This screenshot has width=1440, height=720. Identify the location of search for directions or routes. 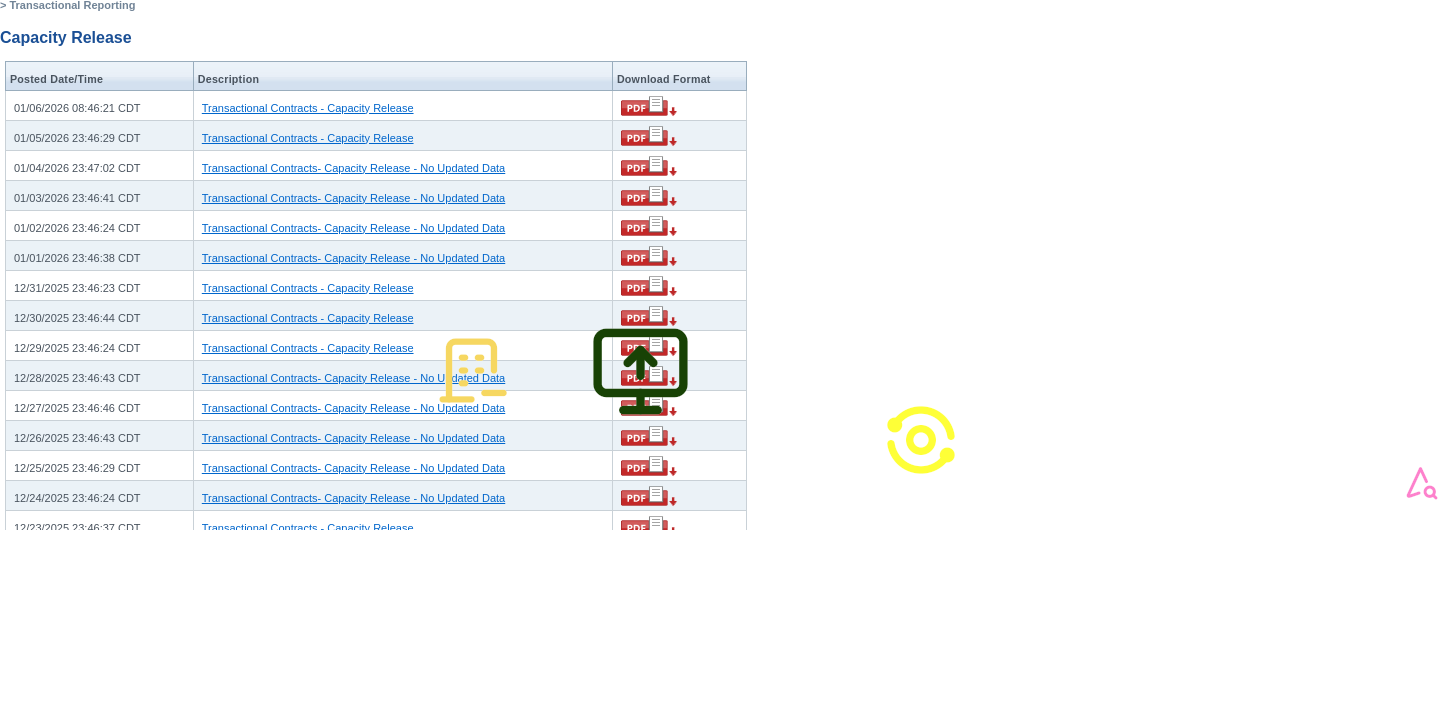
(1420, 482).